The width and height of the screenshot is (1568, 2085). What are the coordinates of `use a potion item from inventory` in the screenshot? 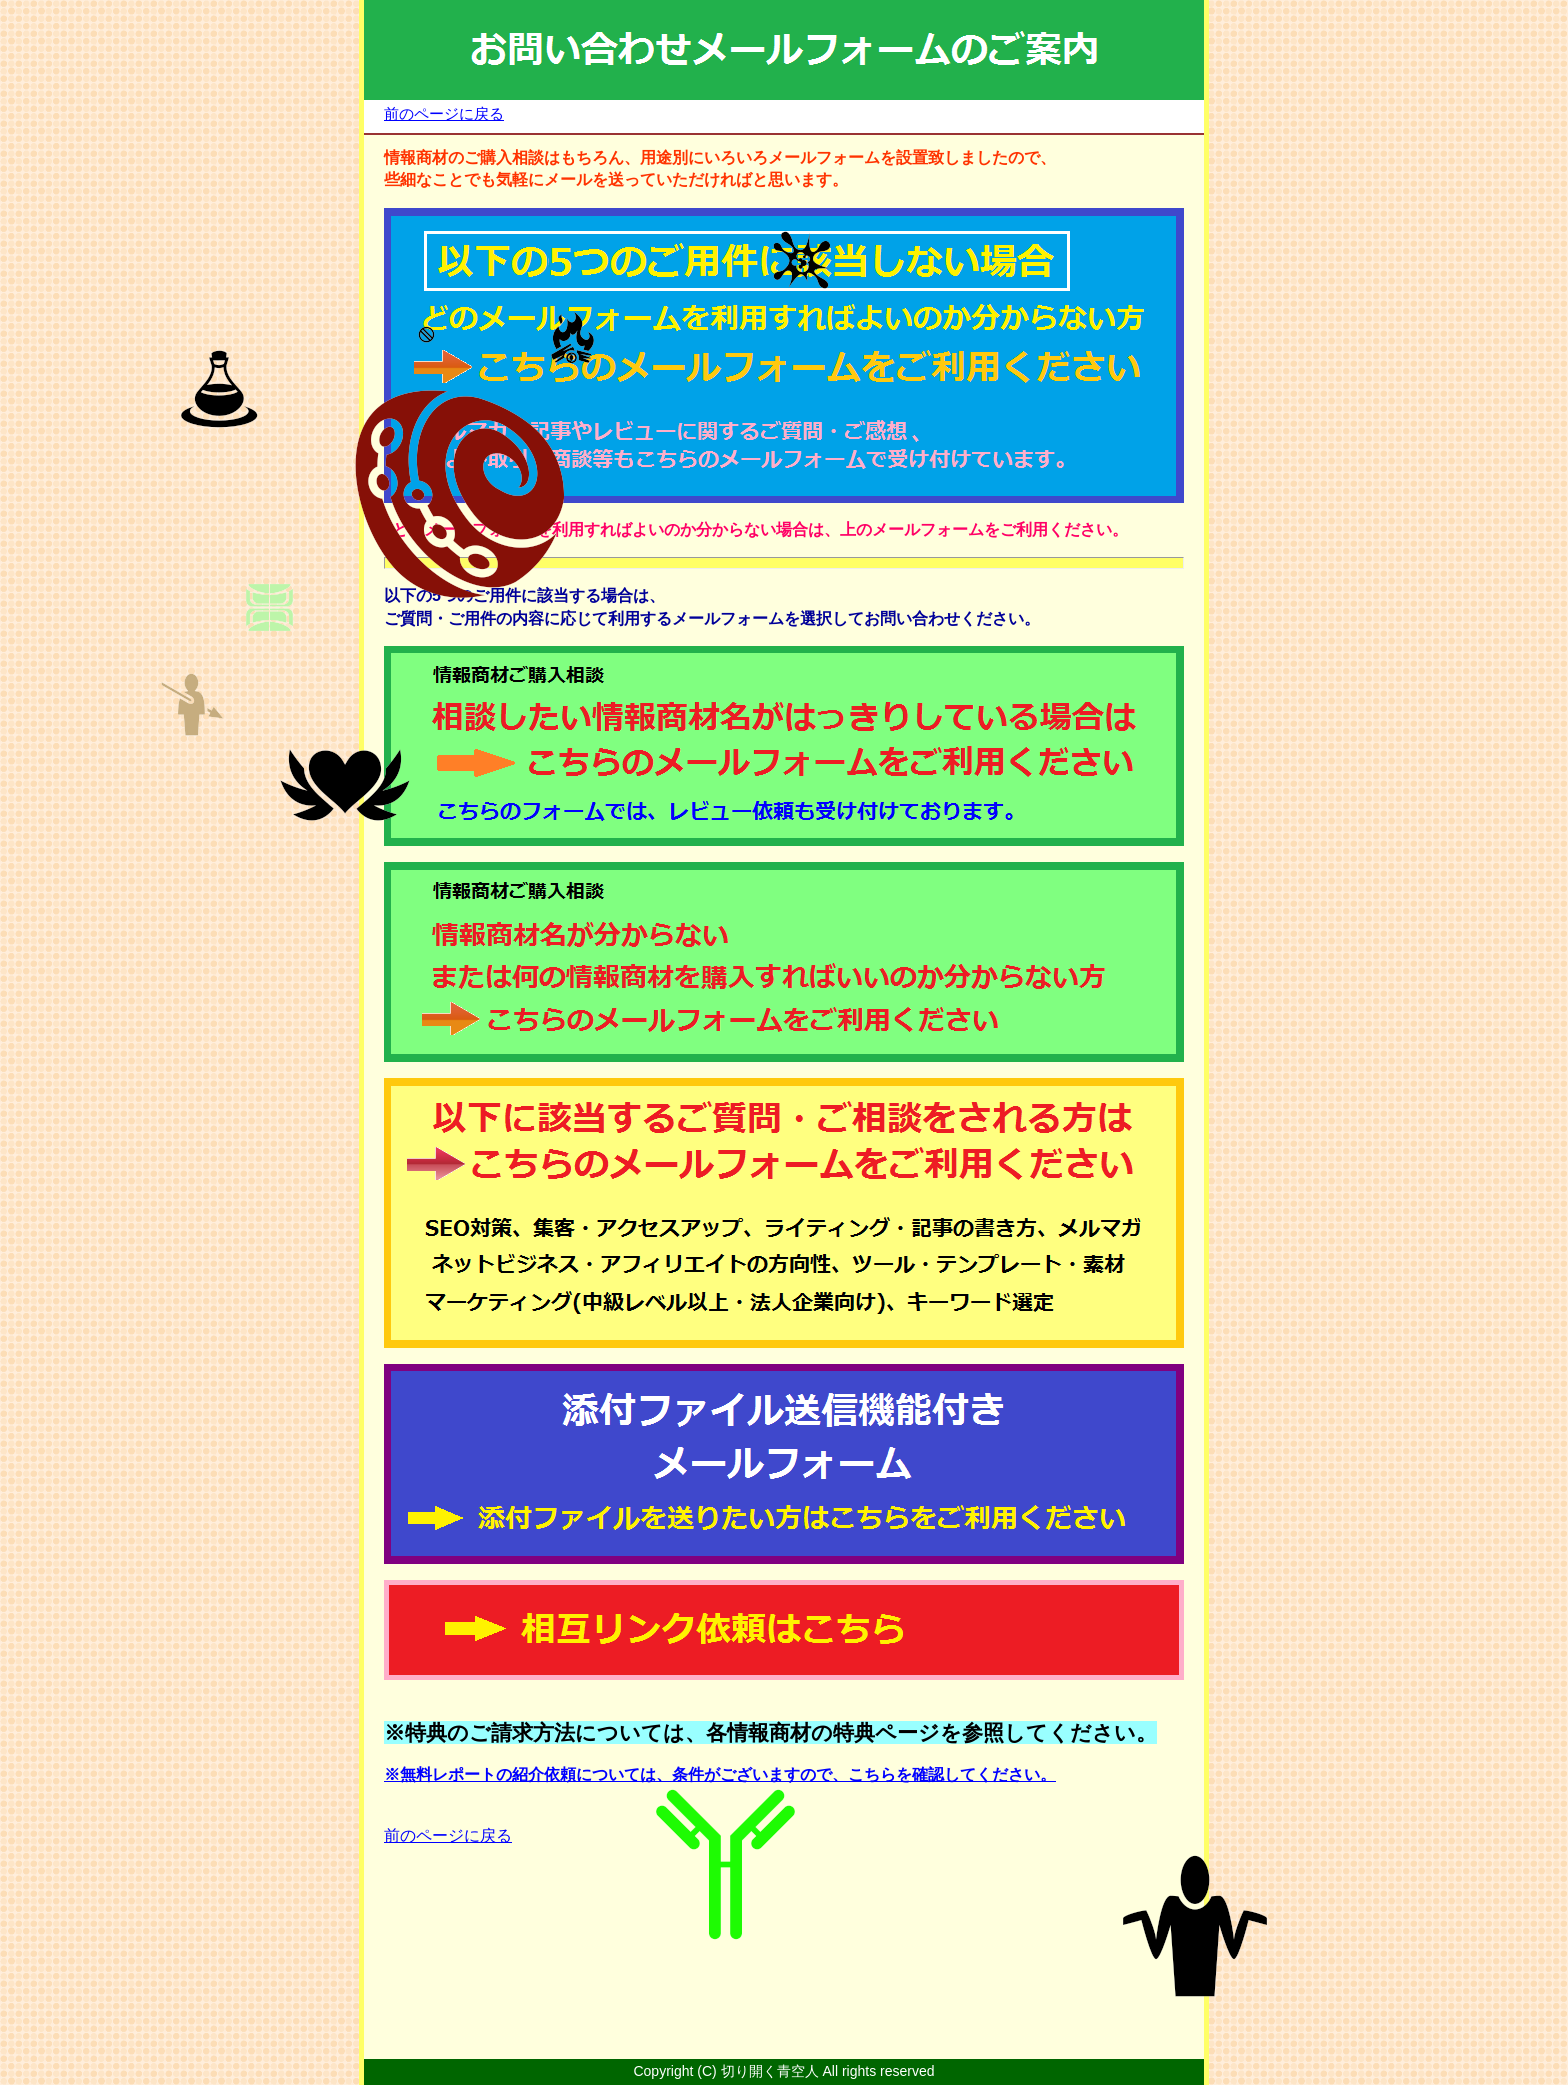 It's located at (219, 389).